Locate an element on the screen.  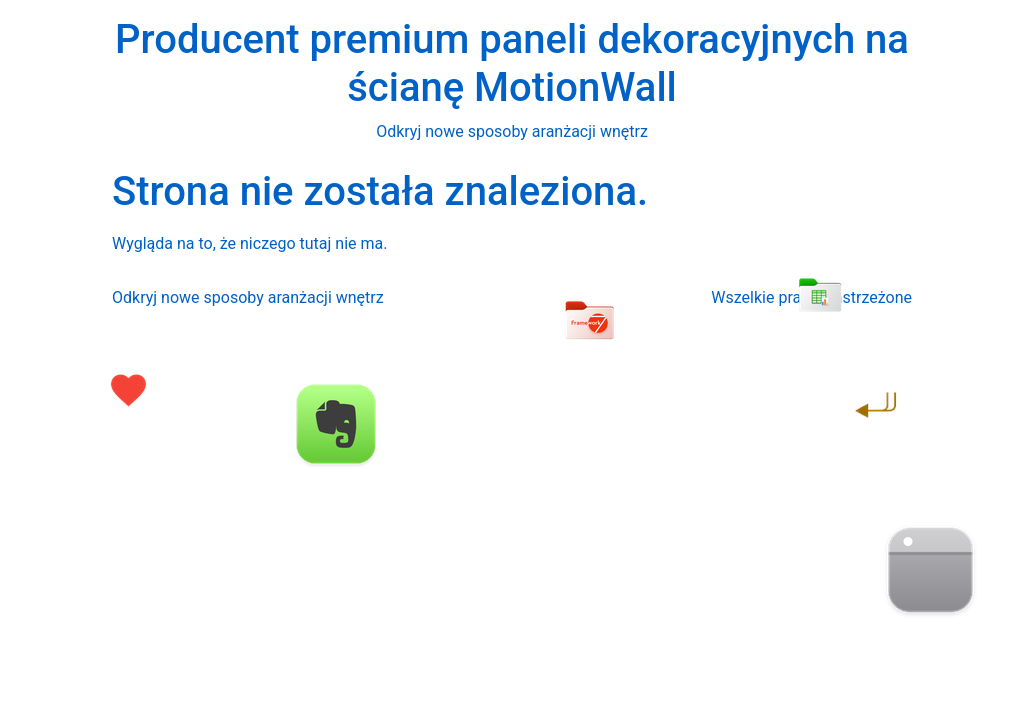
open folder containing LibreOffice Calc spreadsheets is located at coordinates (820, 296).